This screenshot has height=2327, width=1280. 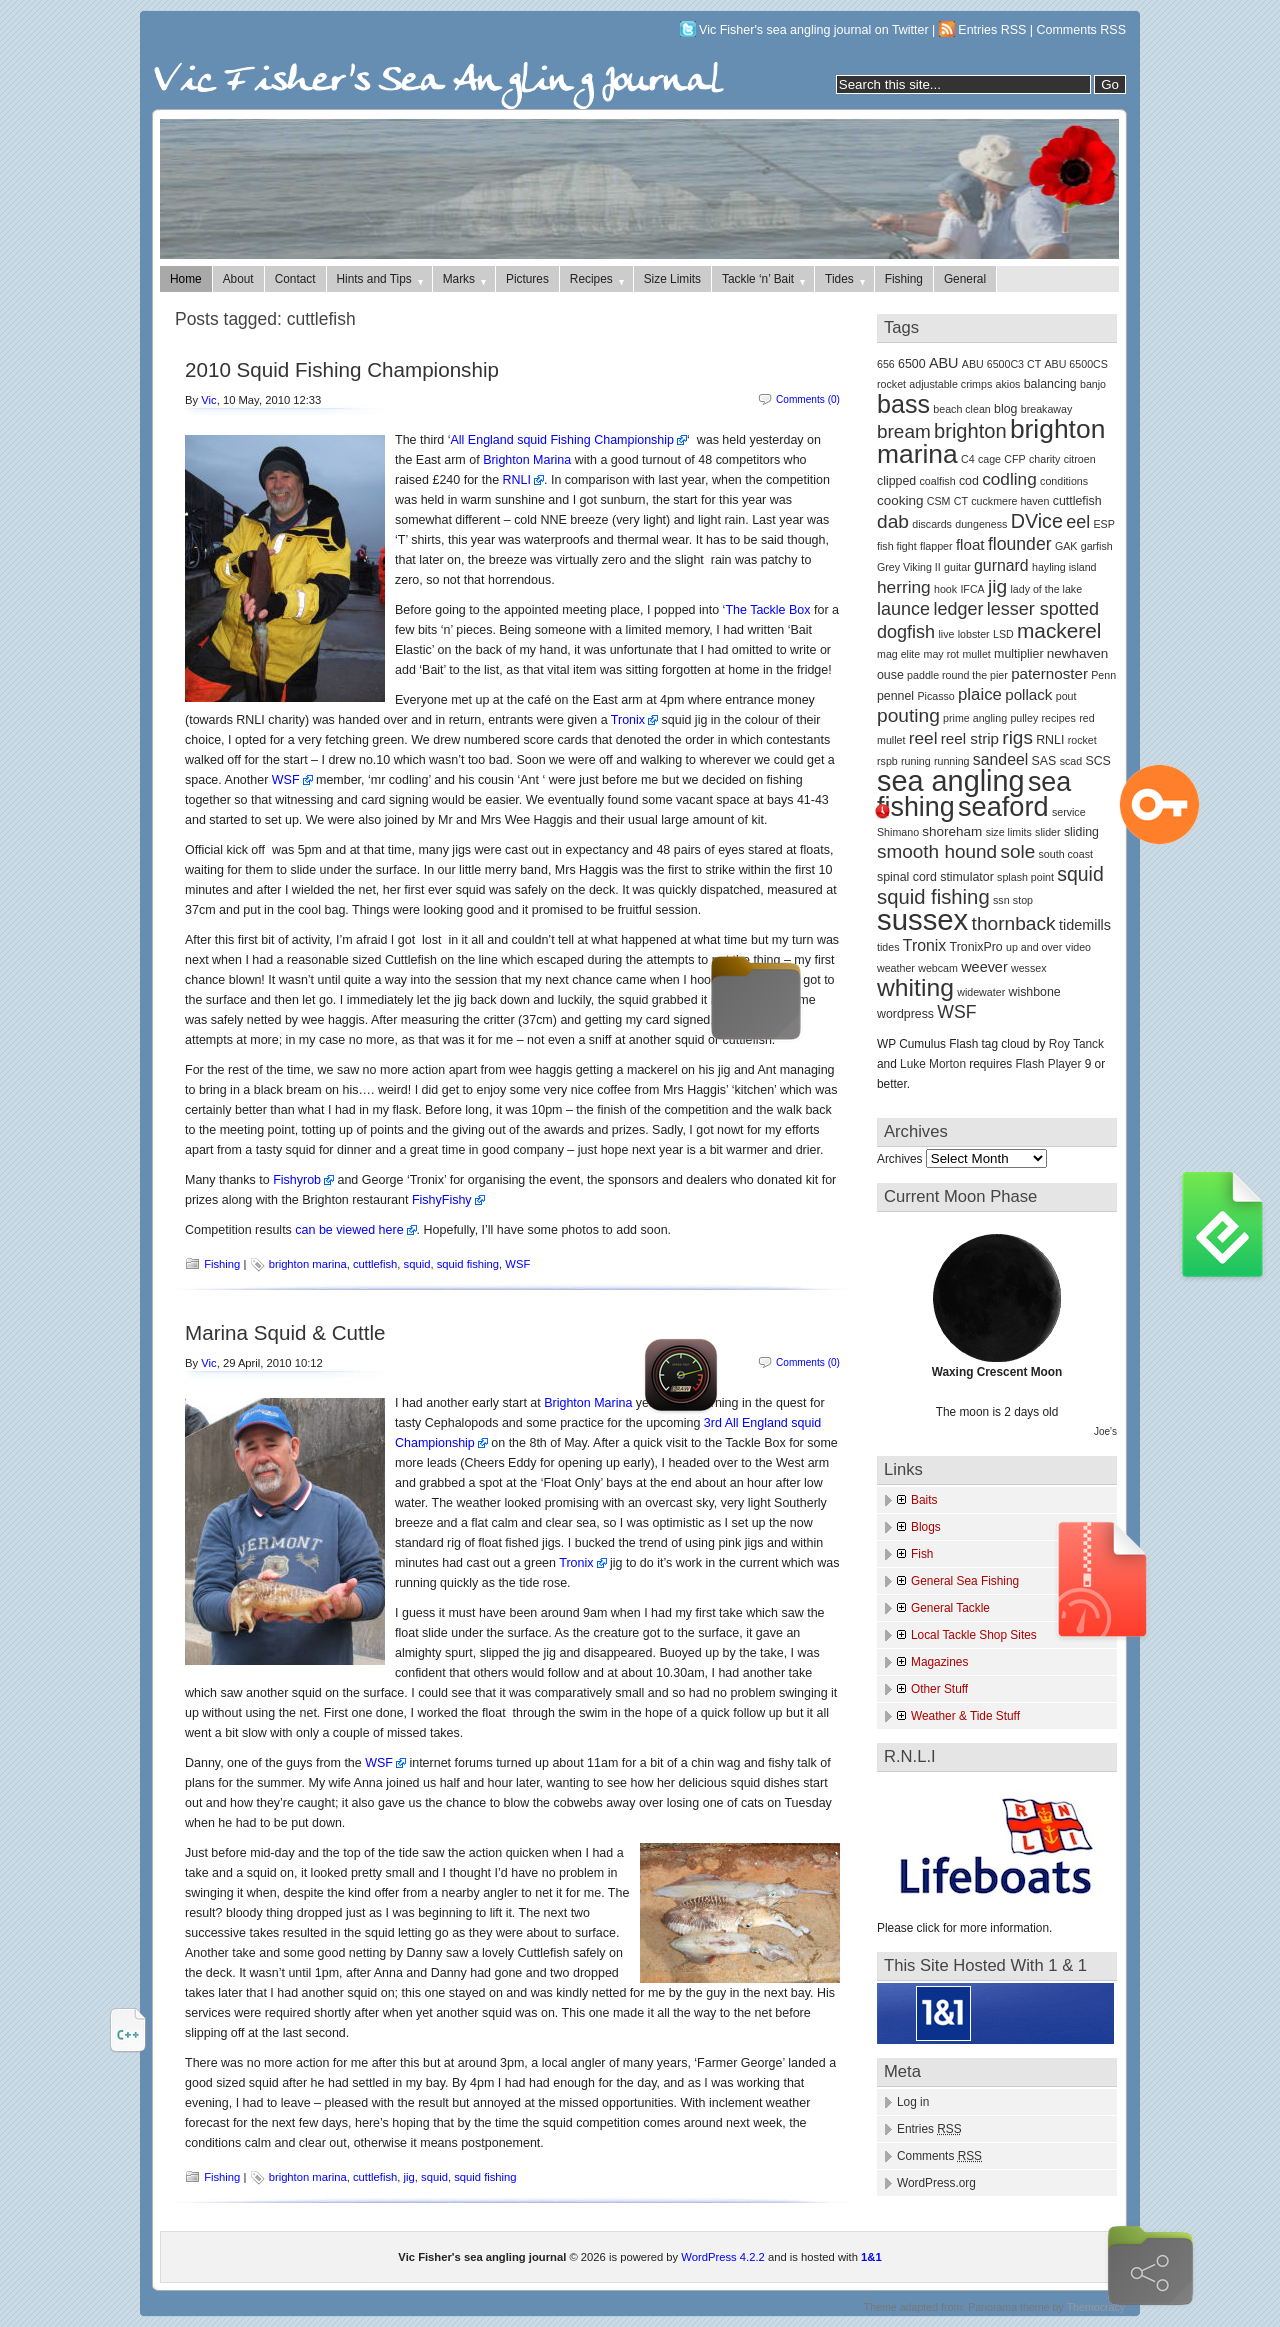 I want to click on a C++ source code file, so click(x=128, y=2030).